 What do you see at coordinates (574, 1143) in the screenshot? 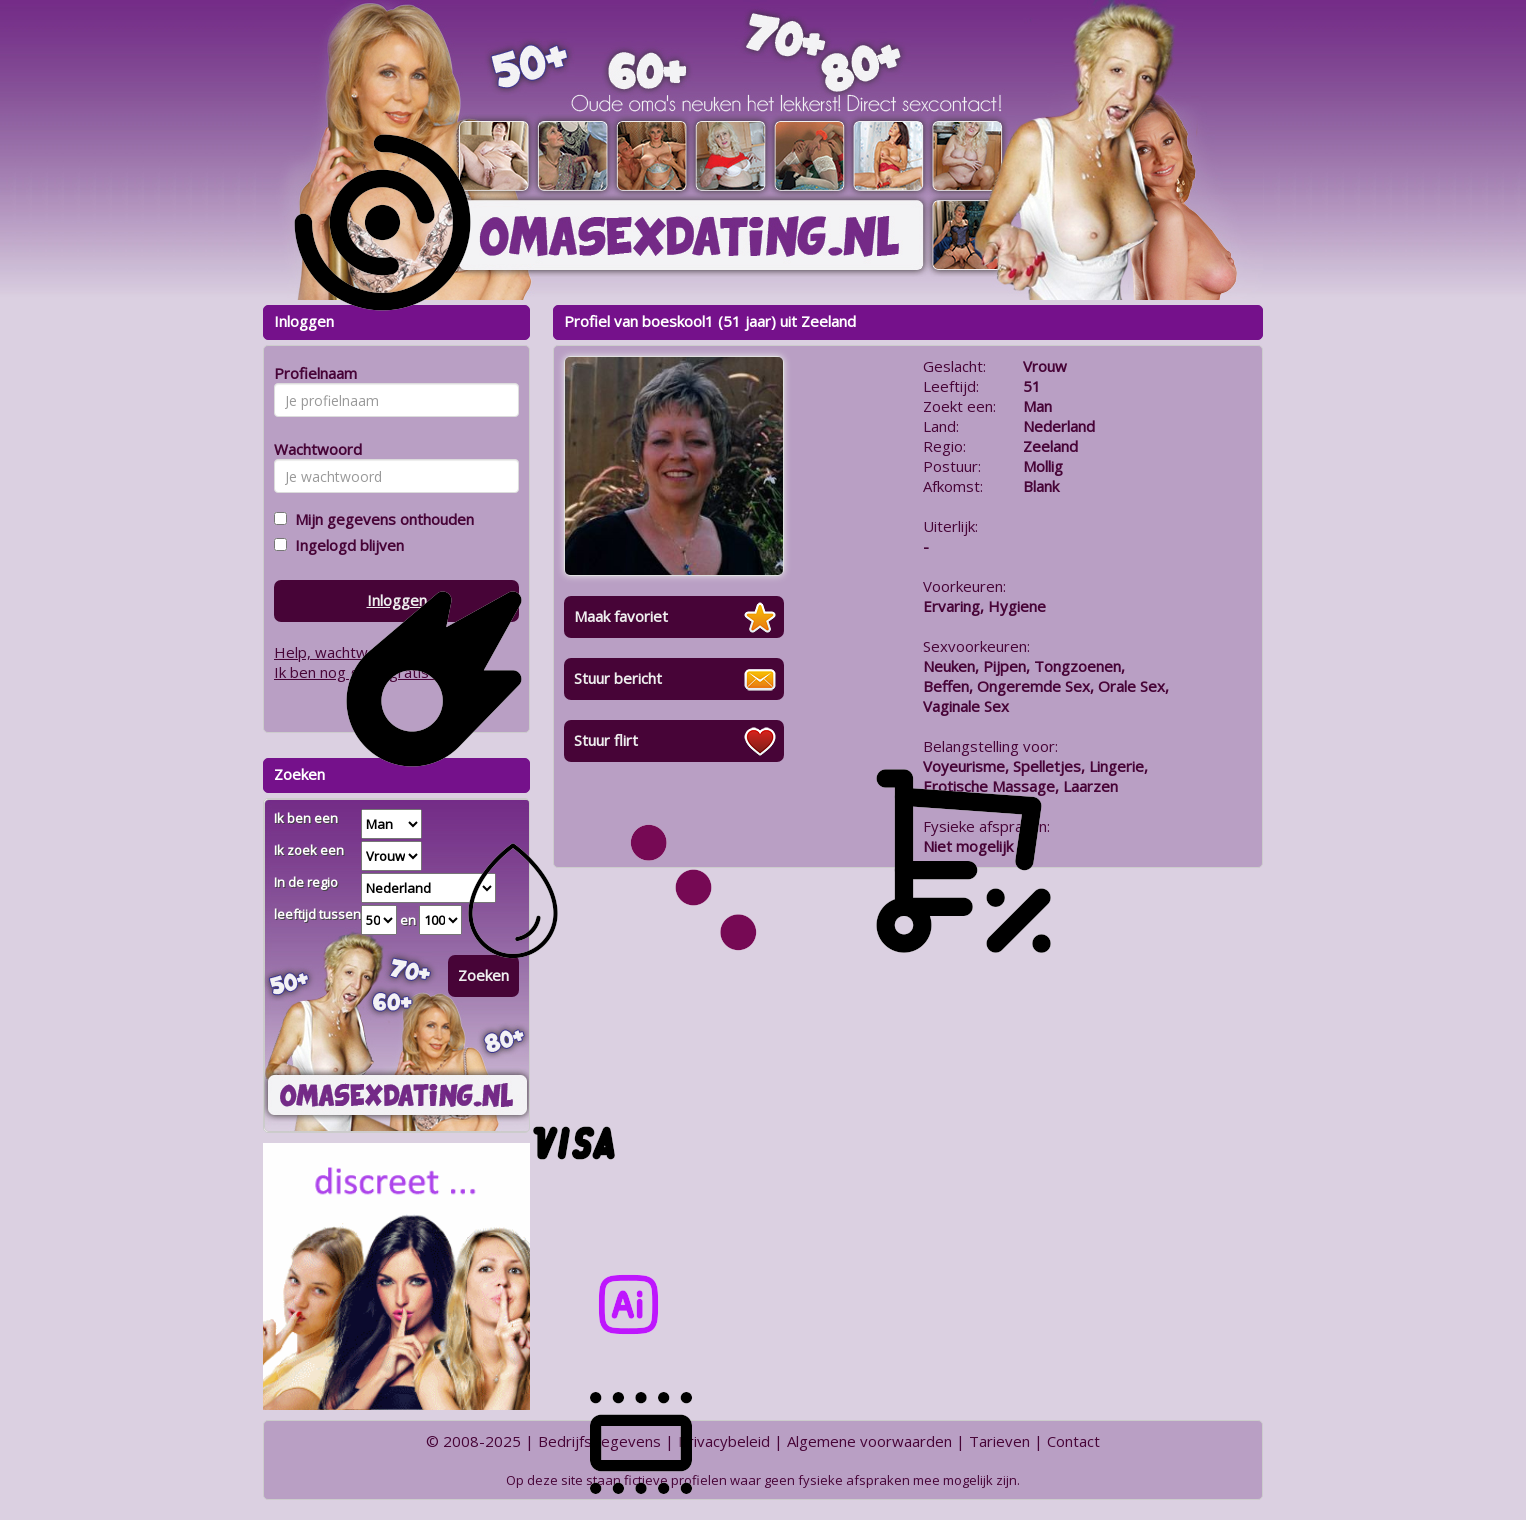
I see `indicates visa card payment option` at bounding box center [574, 1143].